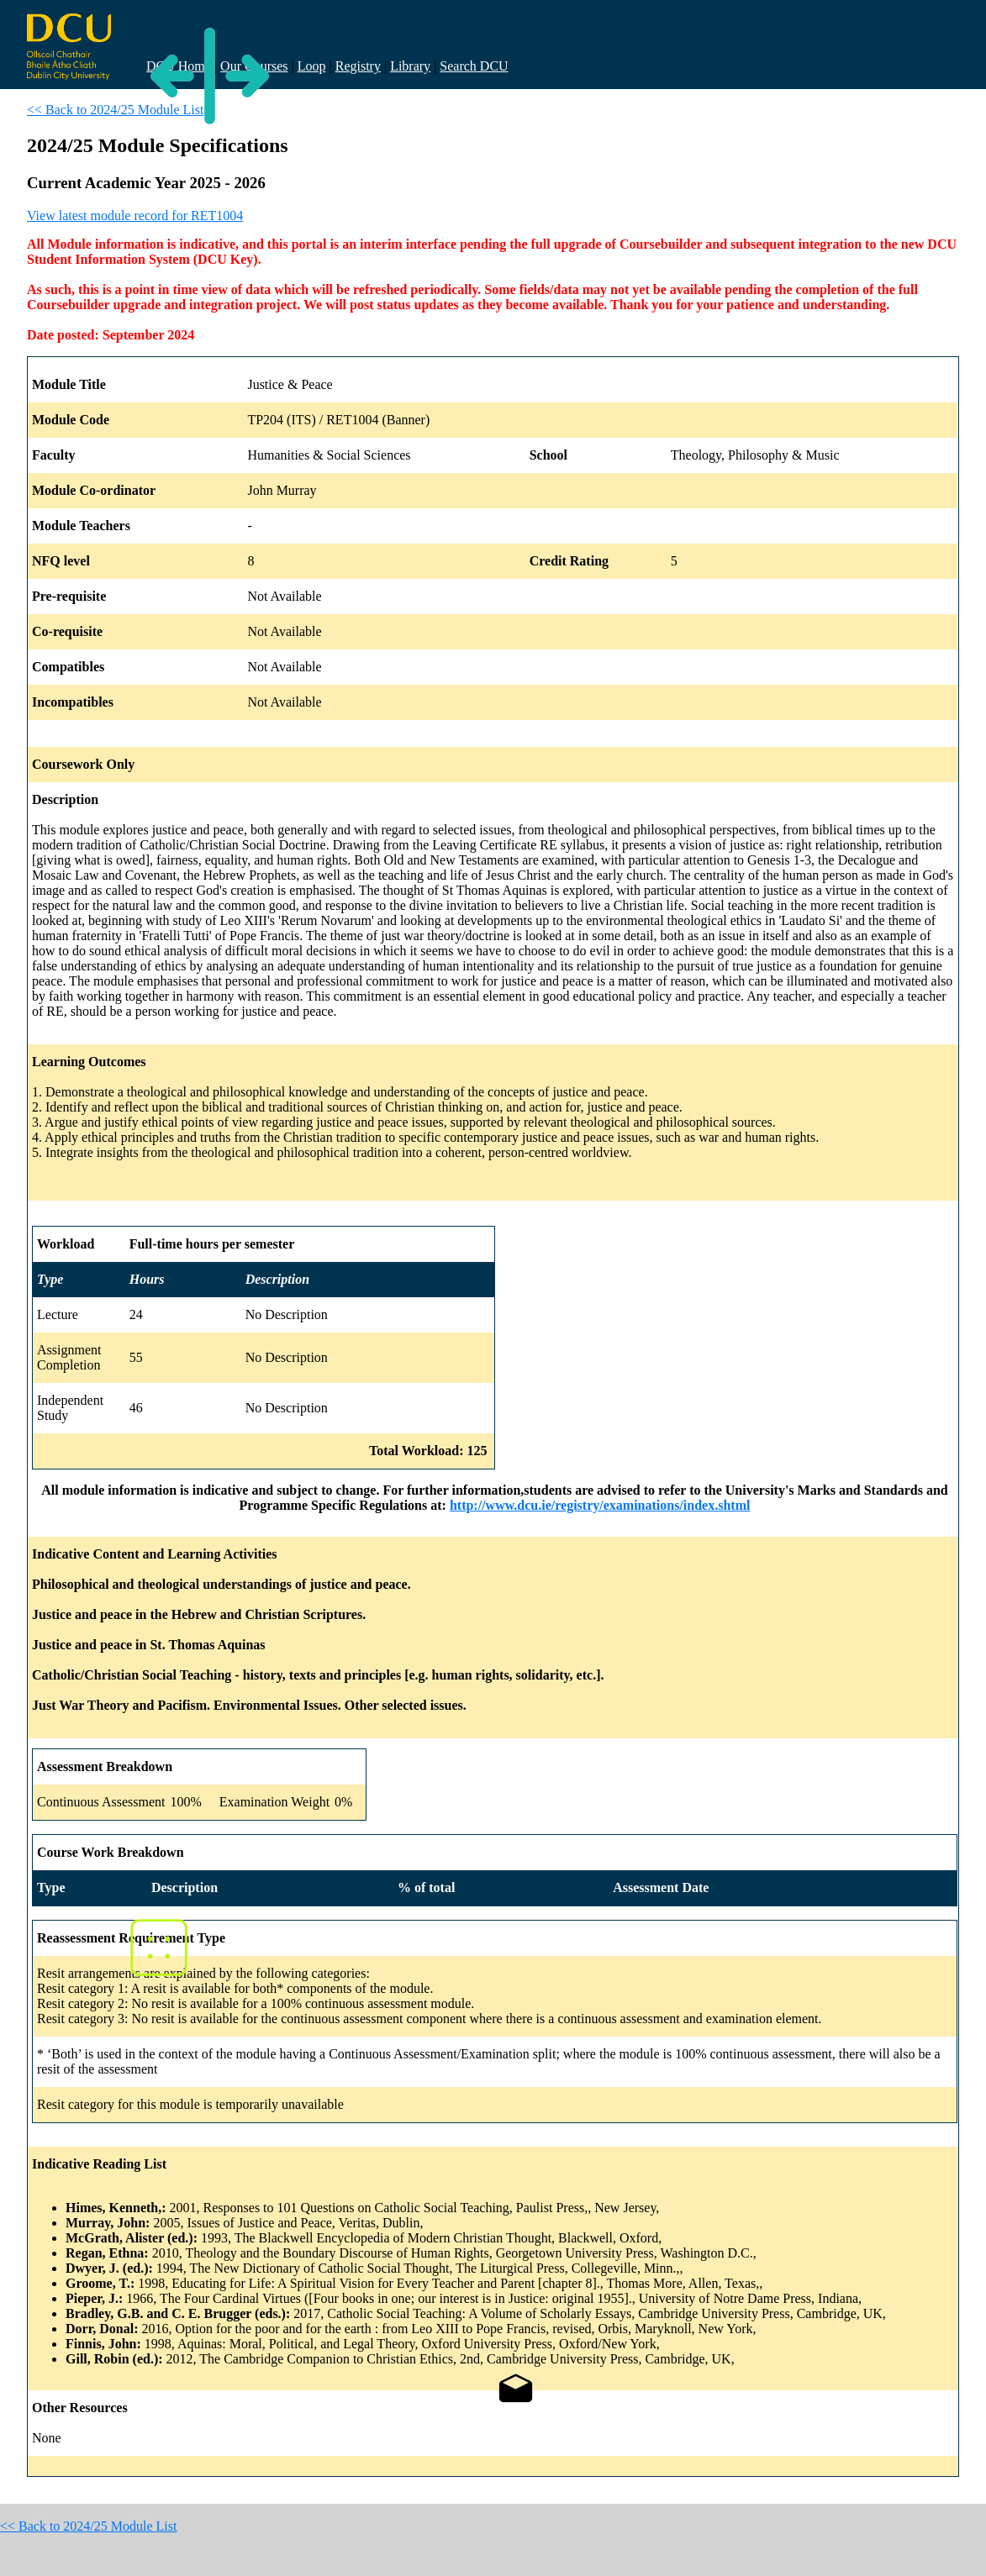 The width and height of the screenshot is (986, 2576). Describe the element at coordinates (159, 1948) in the screenshot. I see `randomize or shuffle content` at that location.